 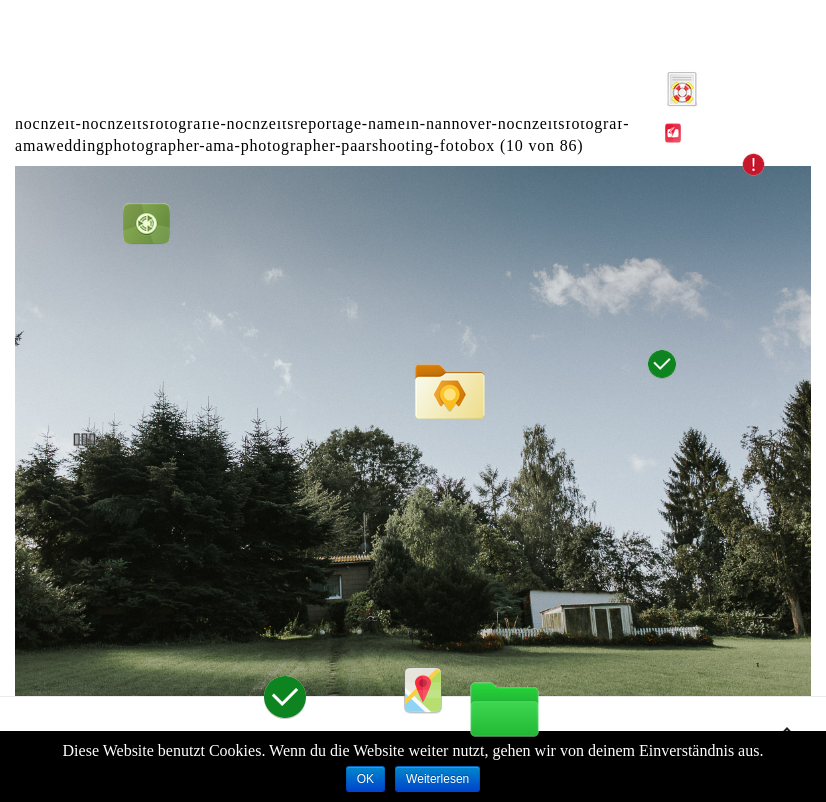 What do you see at coordinates (449, 393) in the screenshot?
I see `open microsoft dynamics 365 field service folder` at bounding box center [449, 393].